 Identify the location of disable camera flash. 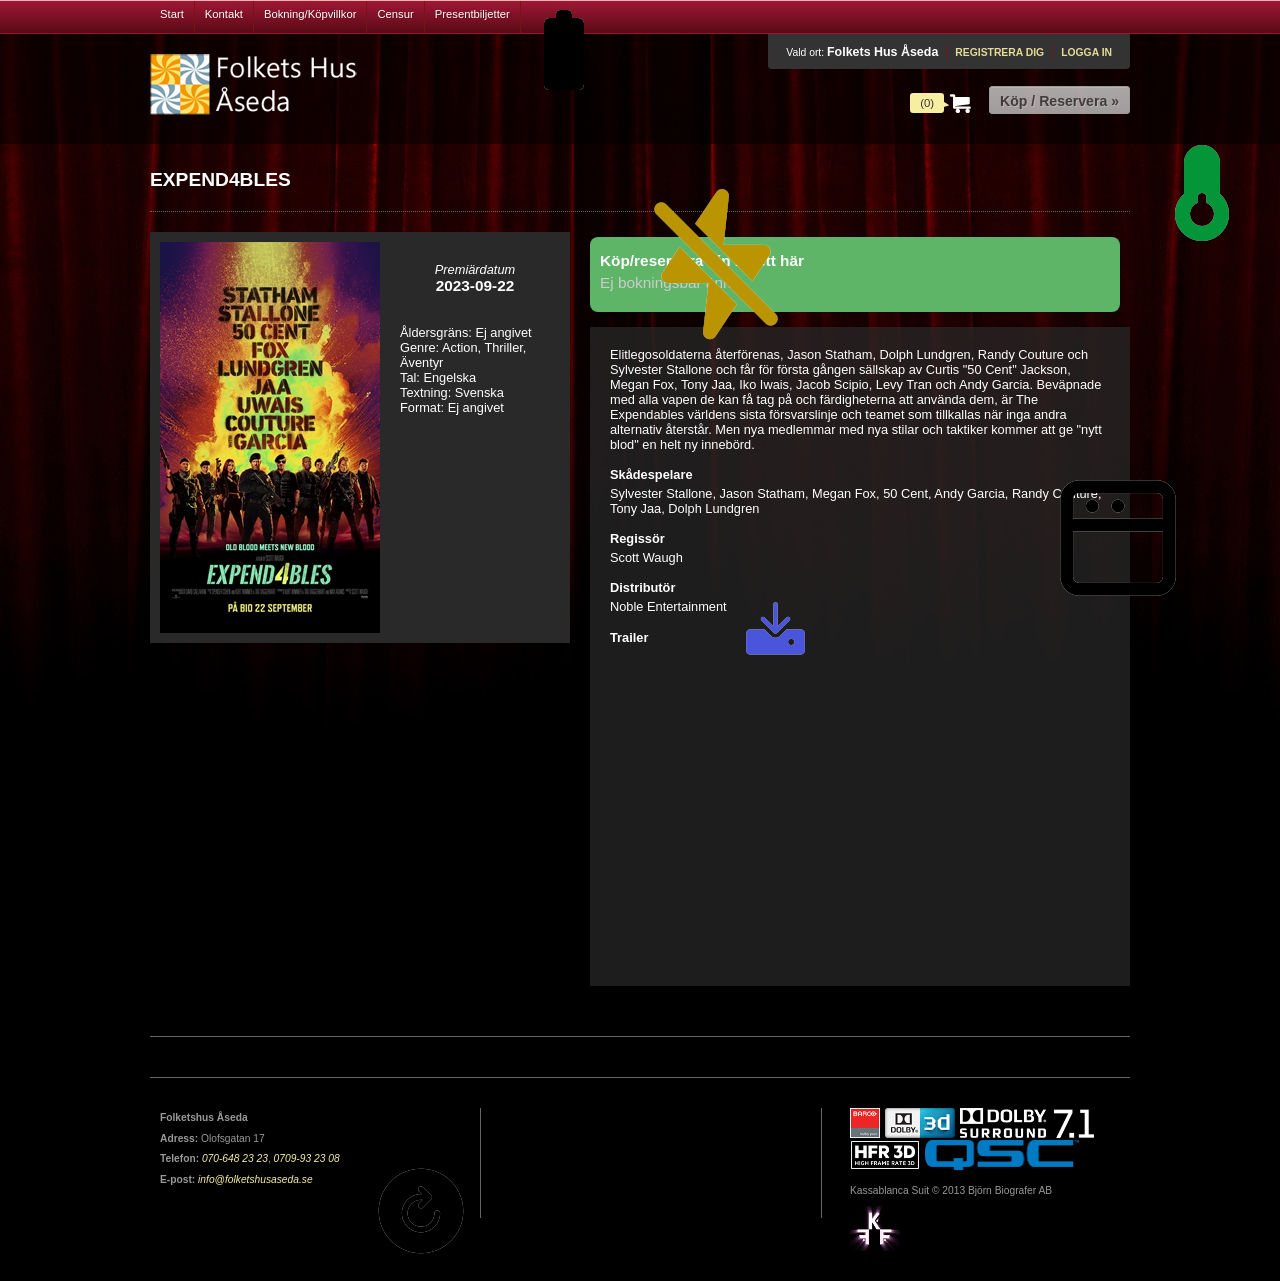
(716, 264).